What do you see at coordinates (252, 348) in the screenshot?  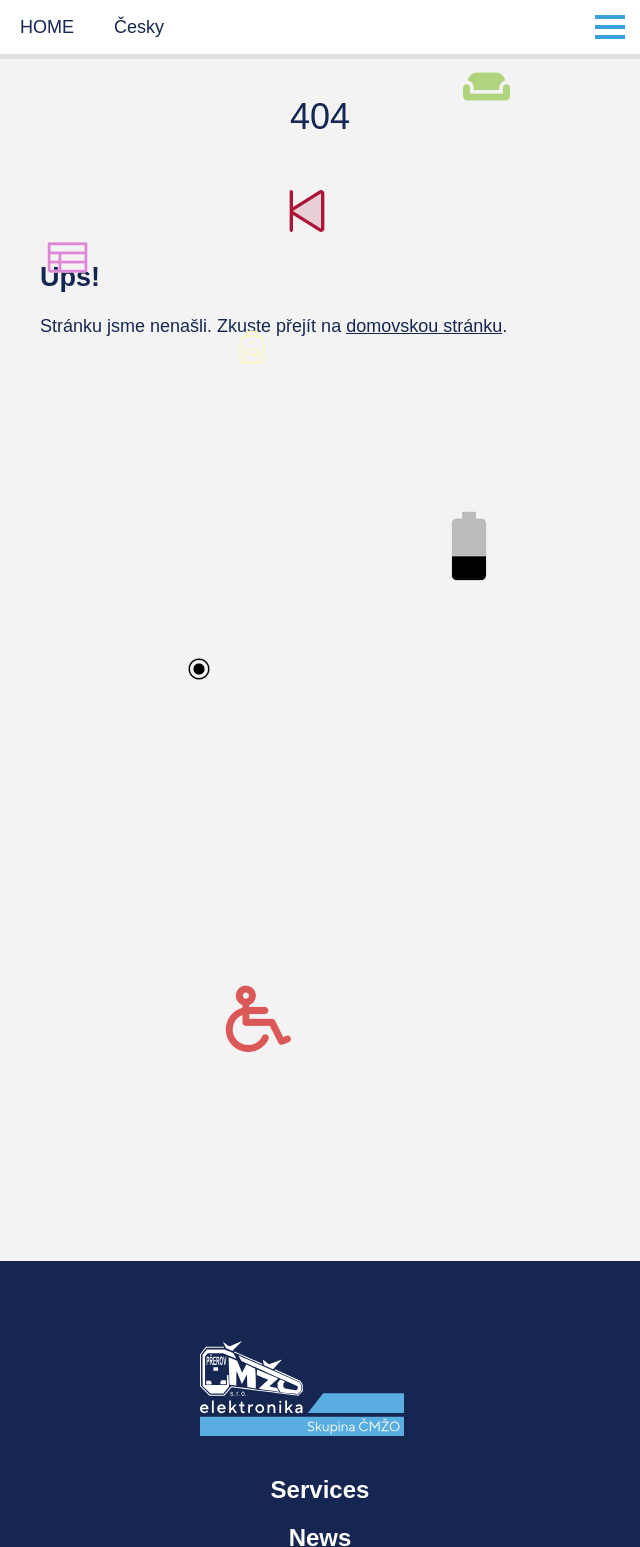 I see `access your inventory or storage` at bounding box center [252, 348].